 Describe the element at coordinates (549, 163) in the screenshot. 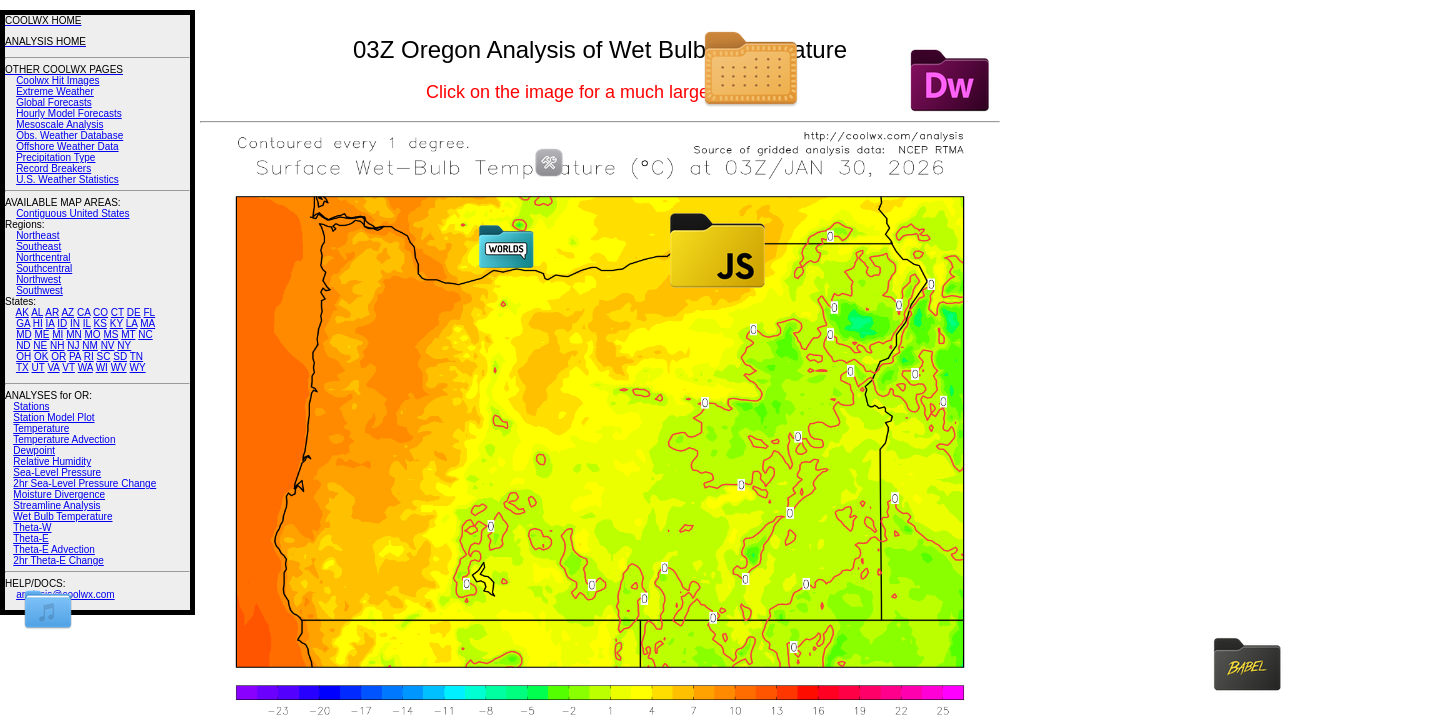

I see `access advanced settings or preferences` at that location.